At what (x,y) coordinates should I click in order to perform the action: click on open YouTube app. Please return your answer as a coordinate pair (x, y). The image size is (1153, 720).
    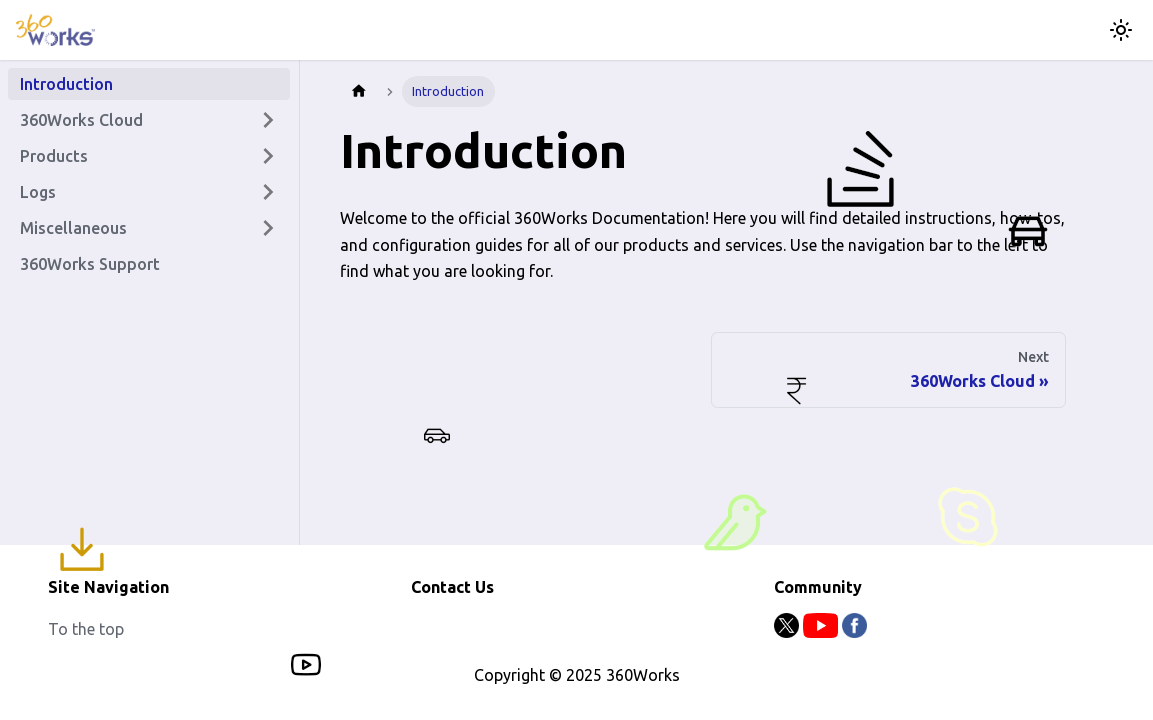
    Looking at the image, I should click on (306, 665).